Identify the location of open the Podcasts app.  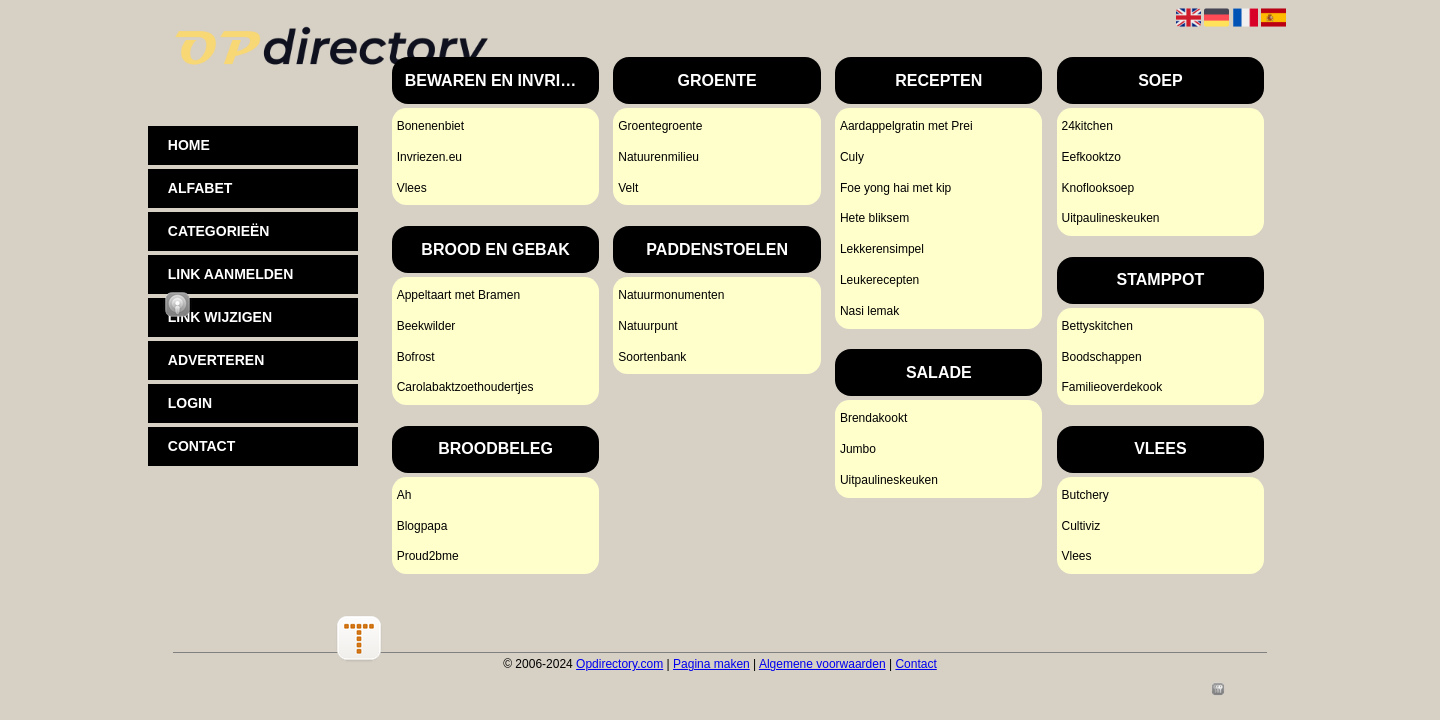
(177, 304).